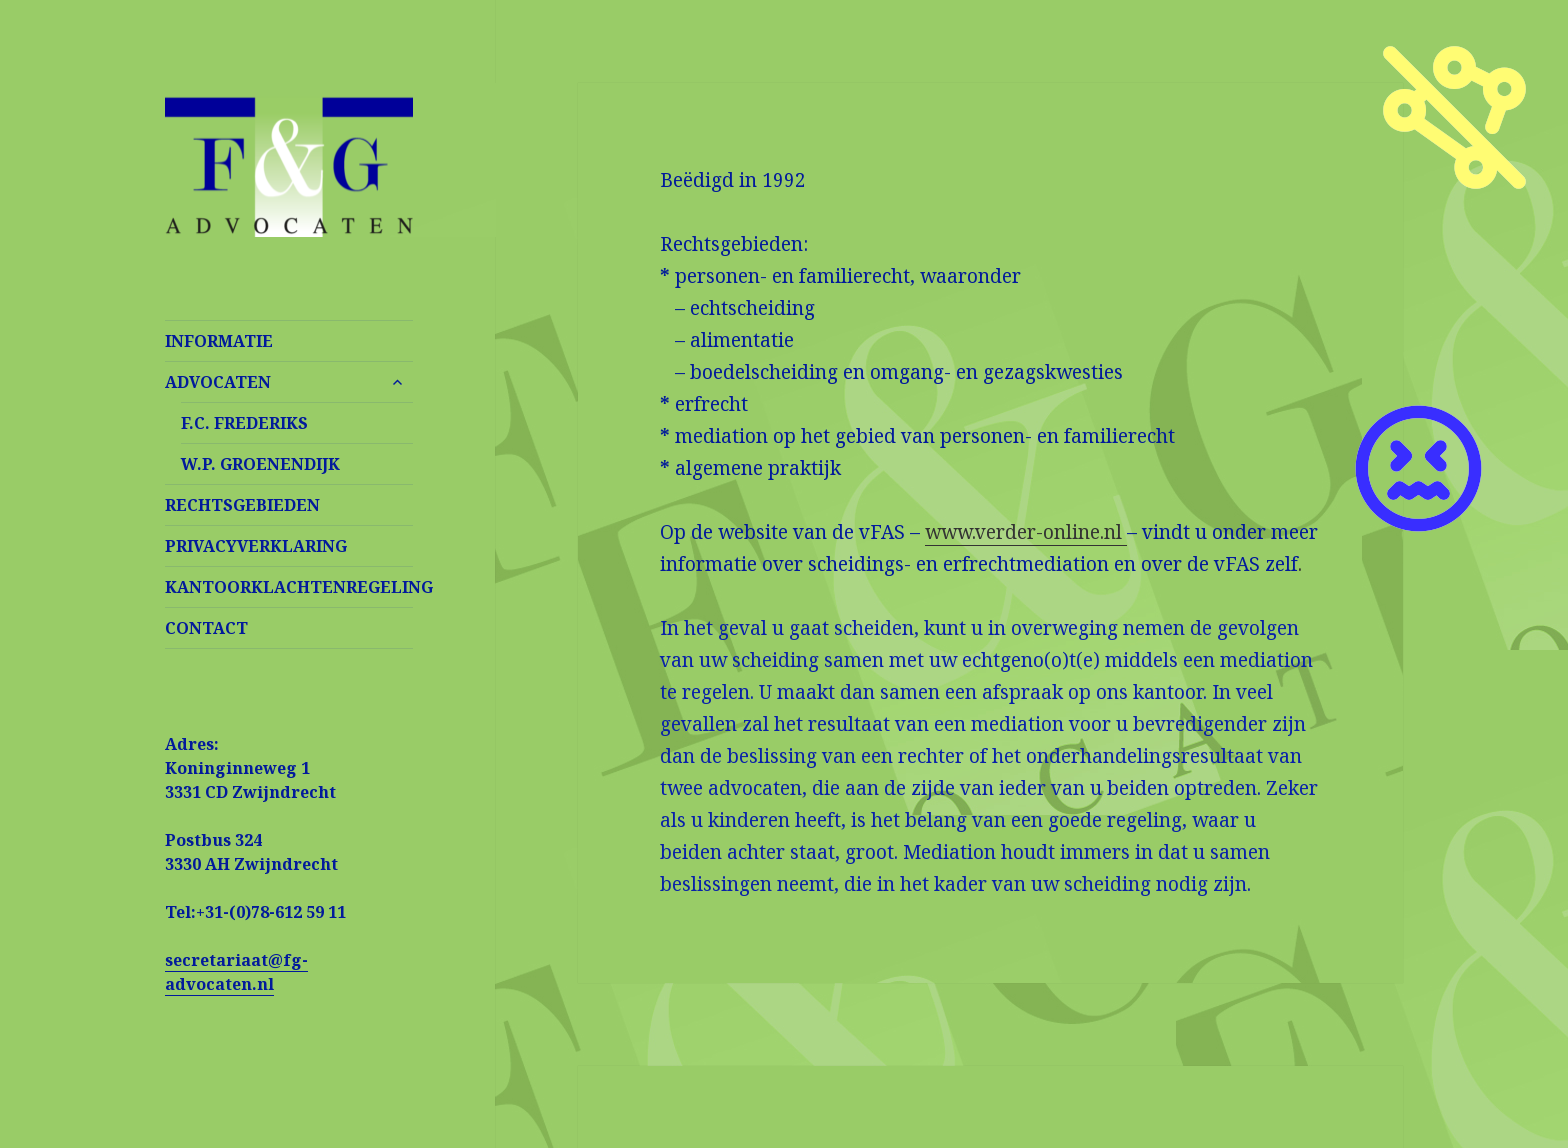 The image size is (1568, 1148). I want to click on express frustration or anger, so click(1418, 468).